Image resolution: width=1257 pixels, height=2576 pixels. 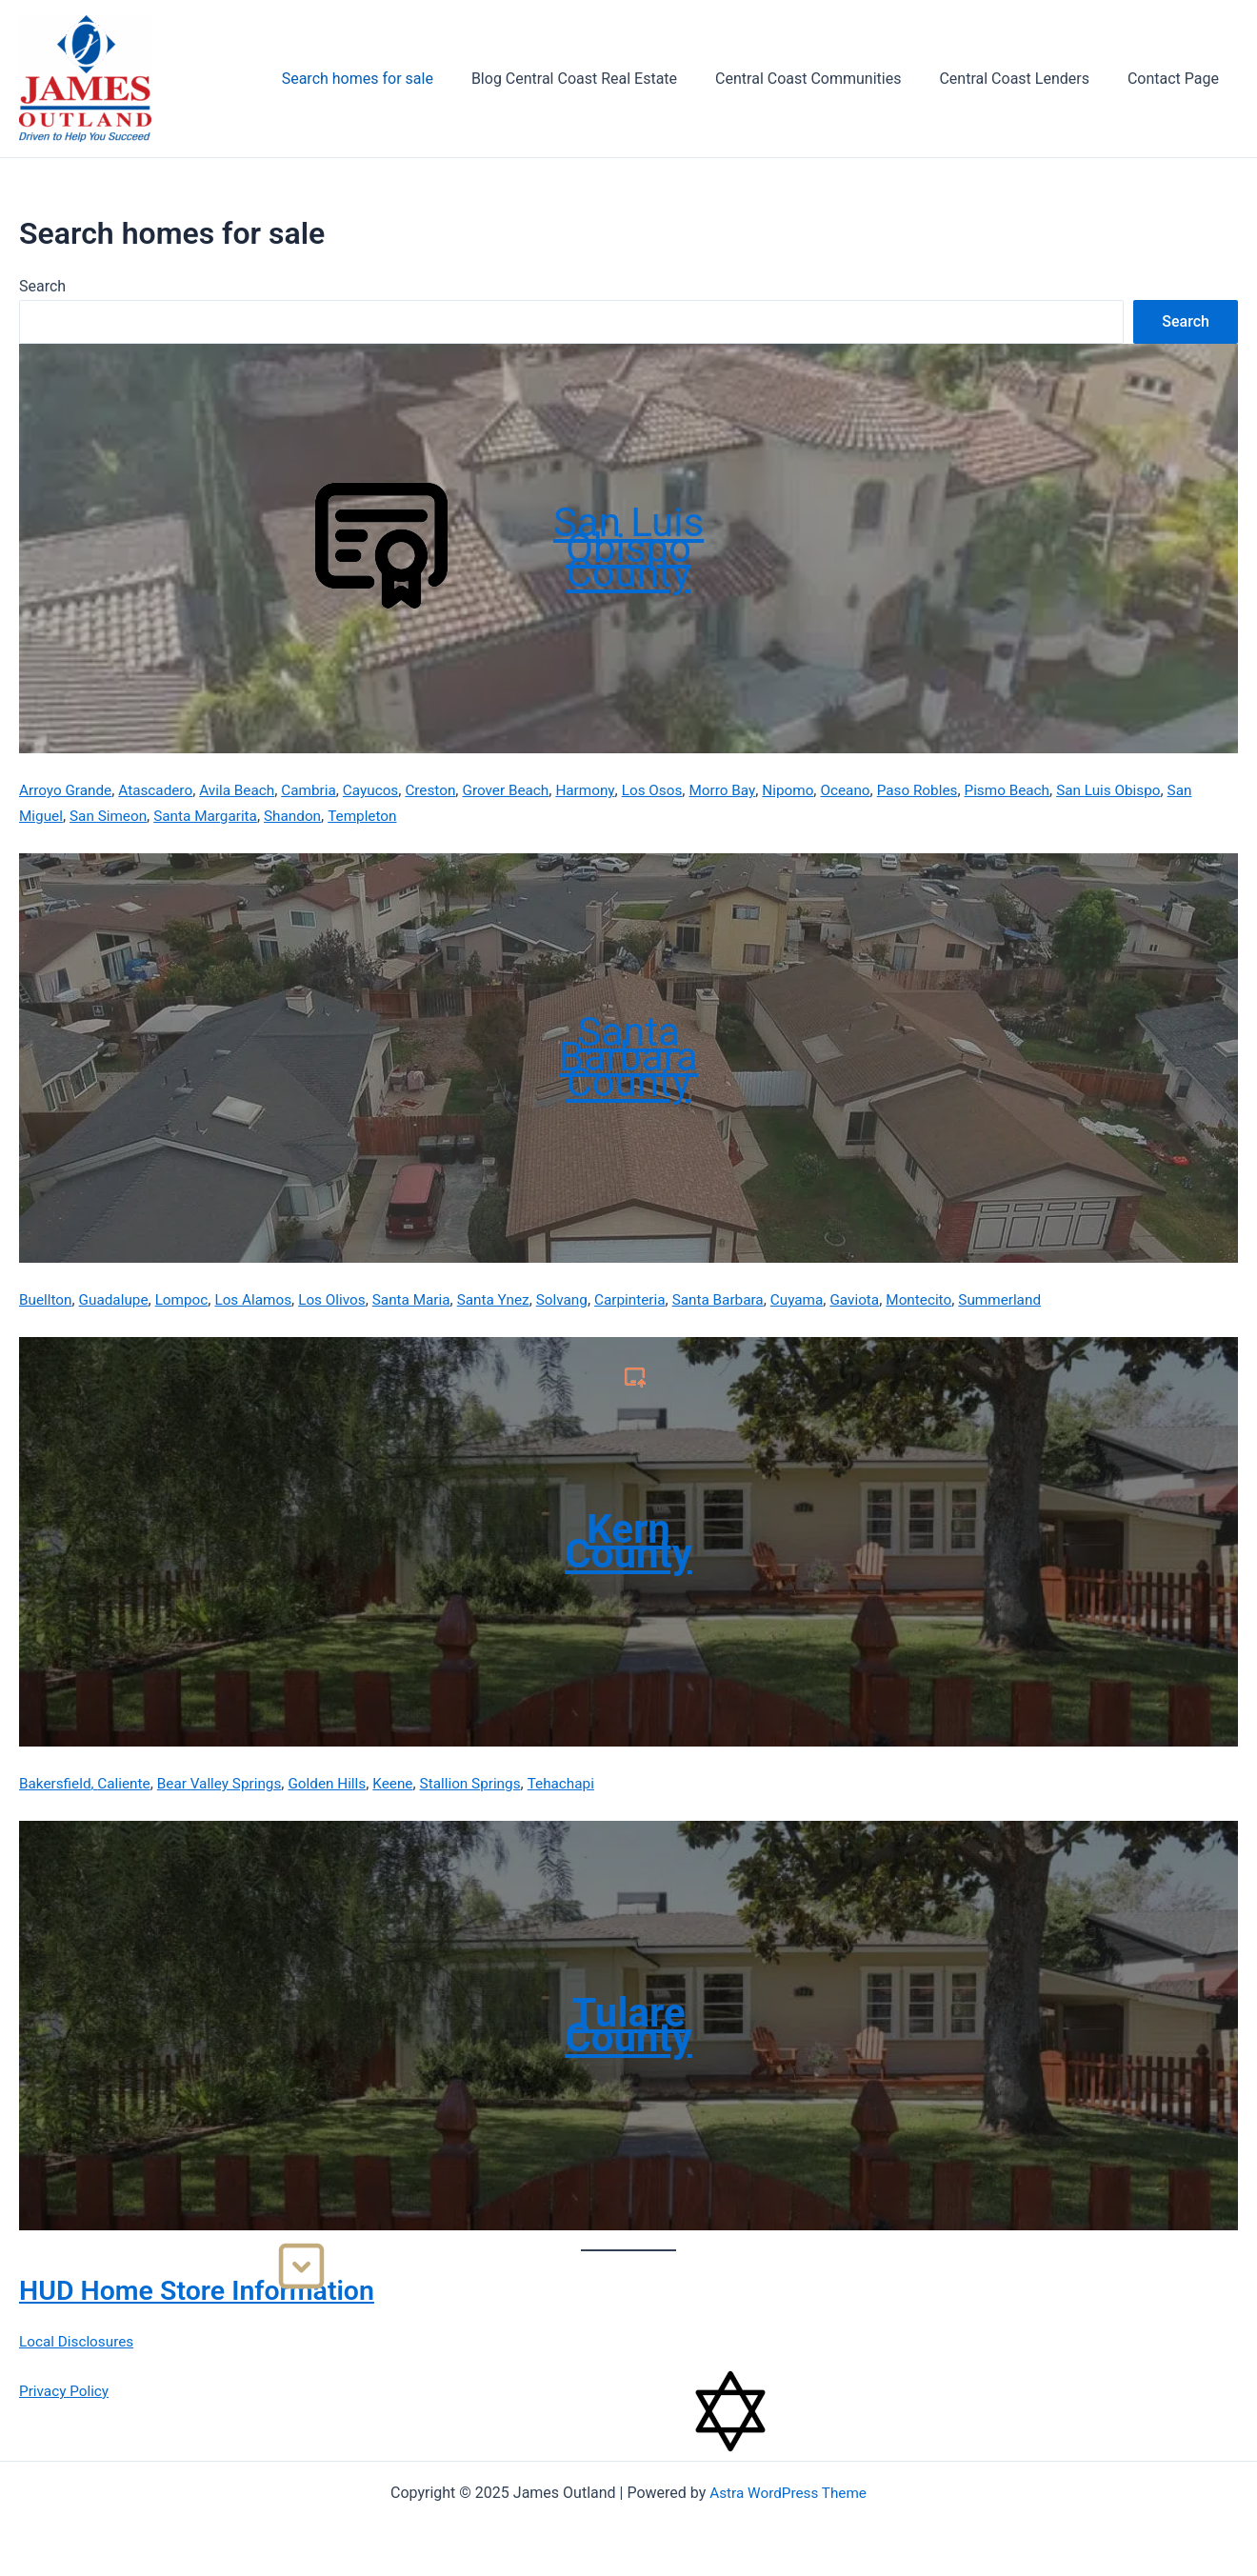 What do you see at coordinates (301, 2266) in the screenshot?
I see `open a dropdown menu` at bounding box center [301, 2266].